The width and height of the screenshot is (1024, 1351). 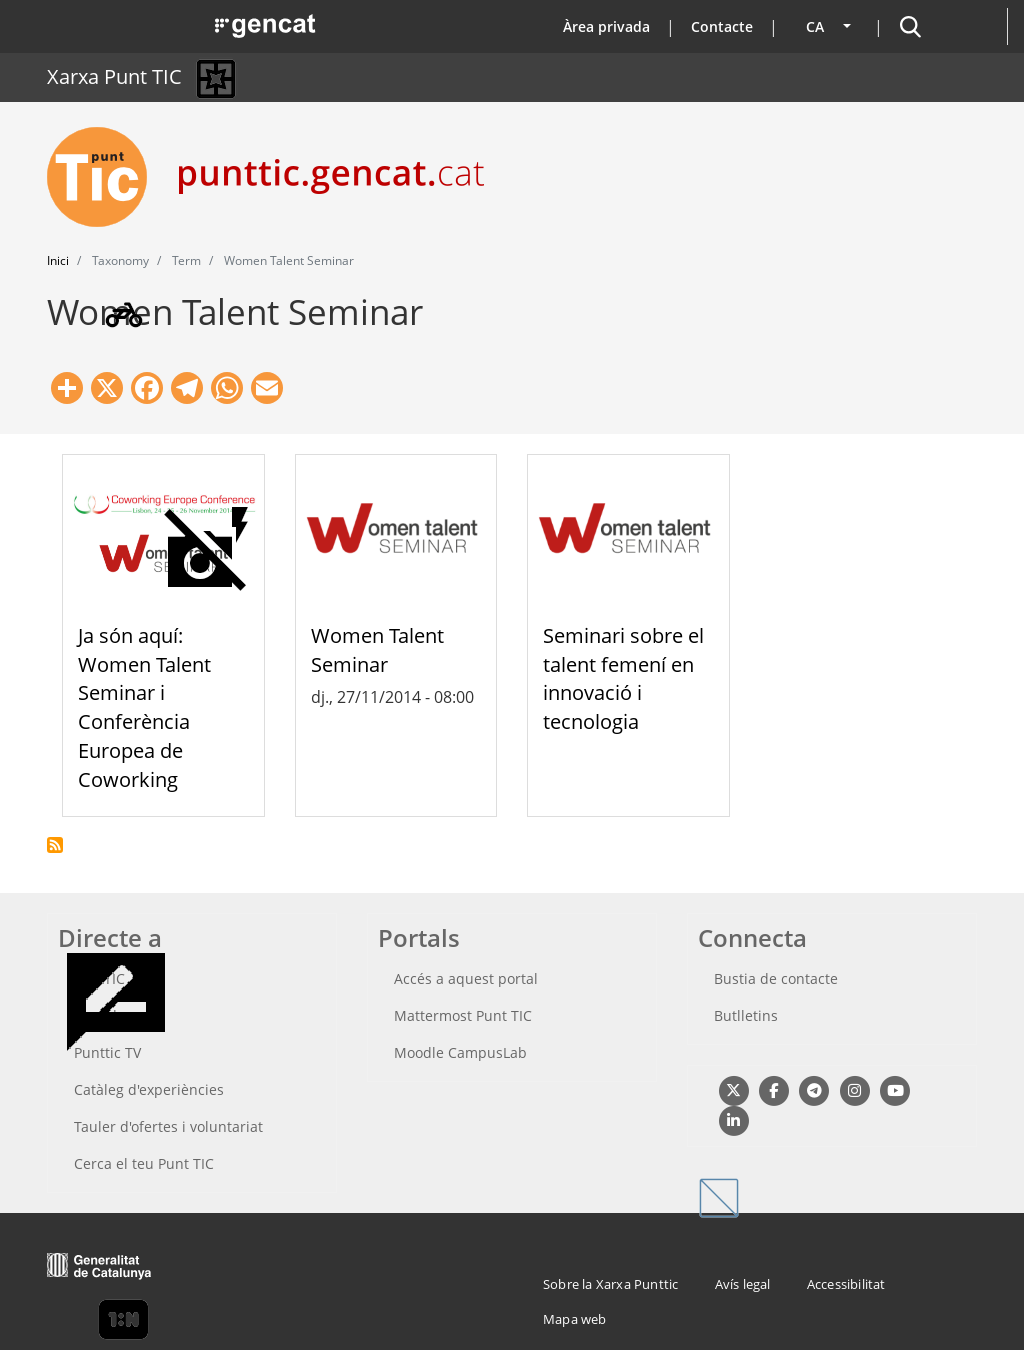 I want to click on camera flash is disabled, so click(x=208, y=547).